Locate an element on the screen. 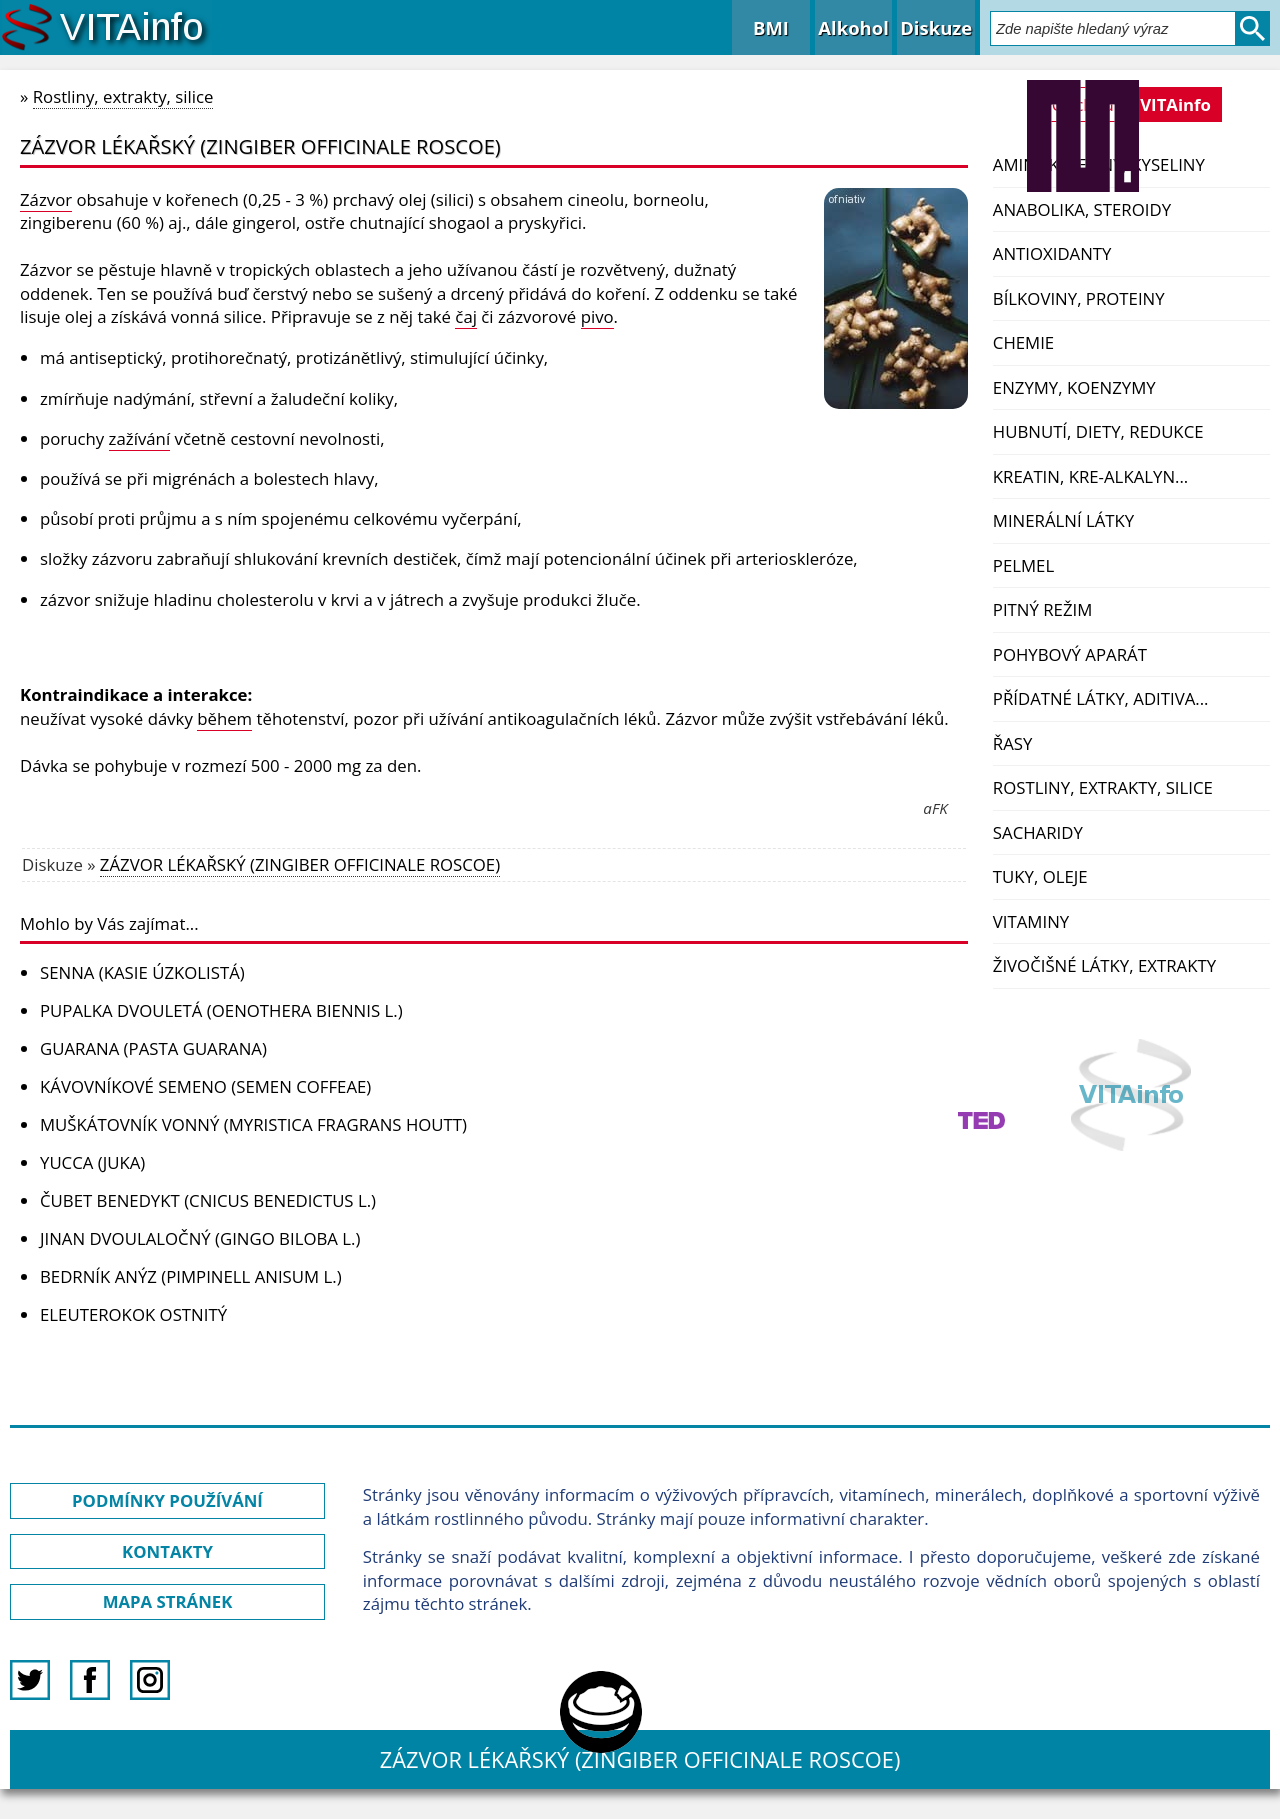 This screenshot has width=1280, height=1819. micropython programming language logo is located at coordinates (1083, 136).